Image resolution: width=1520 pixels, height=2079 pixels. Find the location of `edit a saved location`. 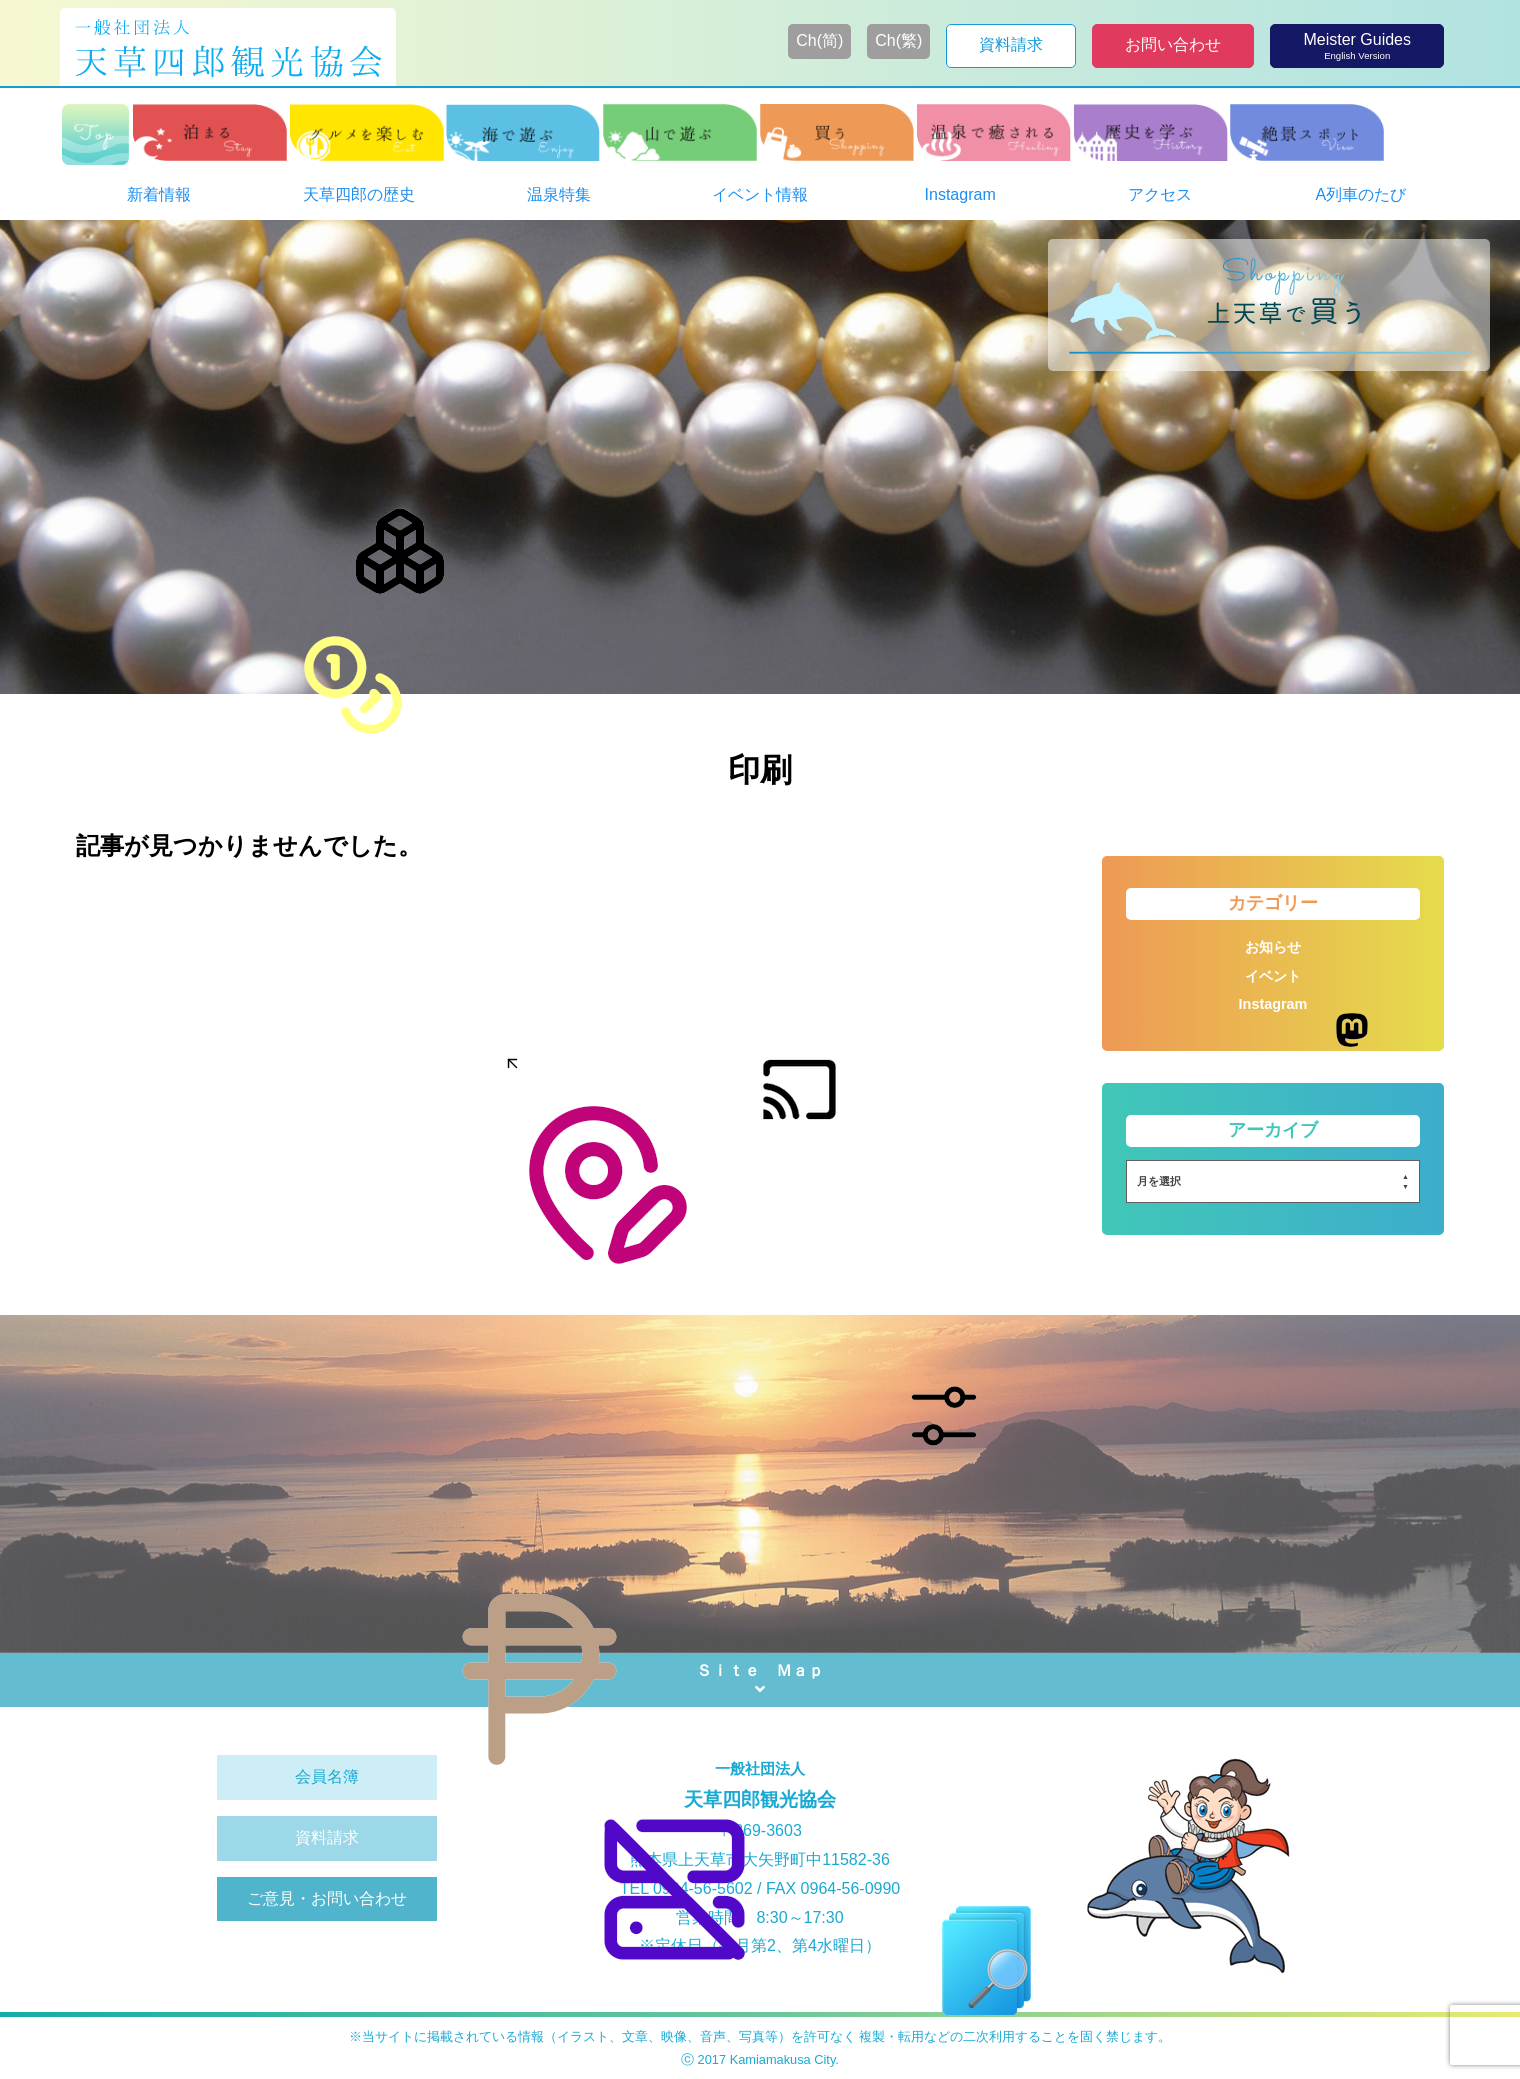

edit a saved location is located at coordinates (608, 1185).